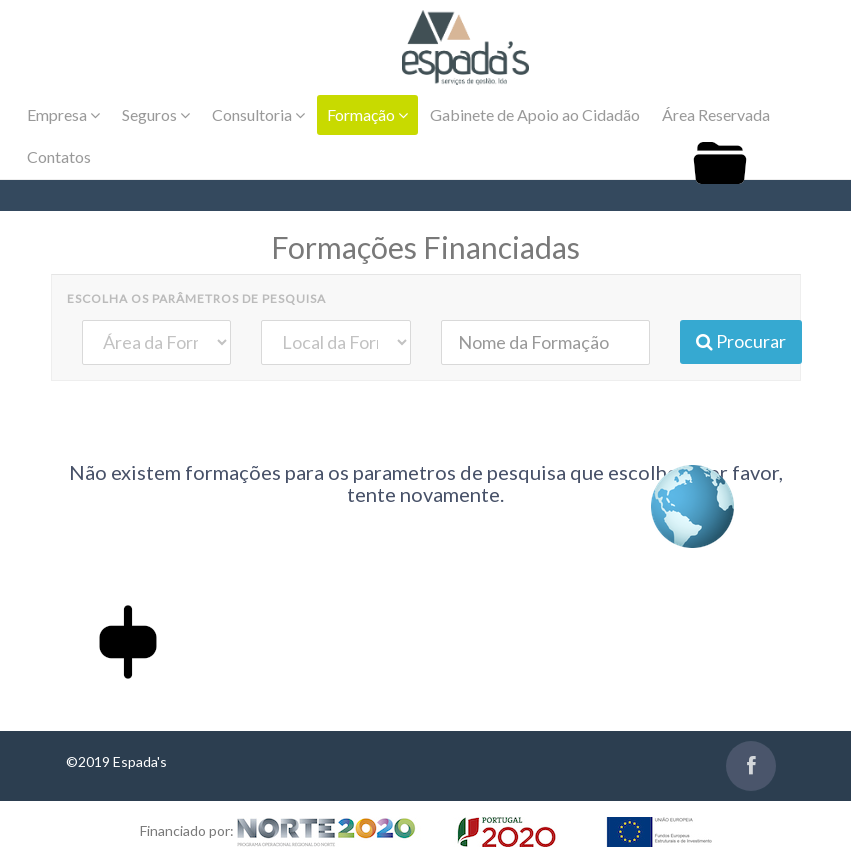  Describe the element at coordinates (692, 506) in the screenshot. I see `access global or international settings` at that location.